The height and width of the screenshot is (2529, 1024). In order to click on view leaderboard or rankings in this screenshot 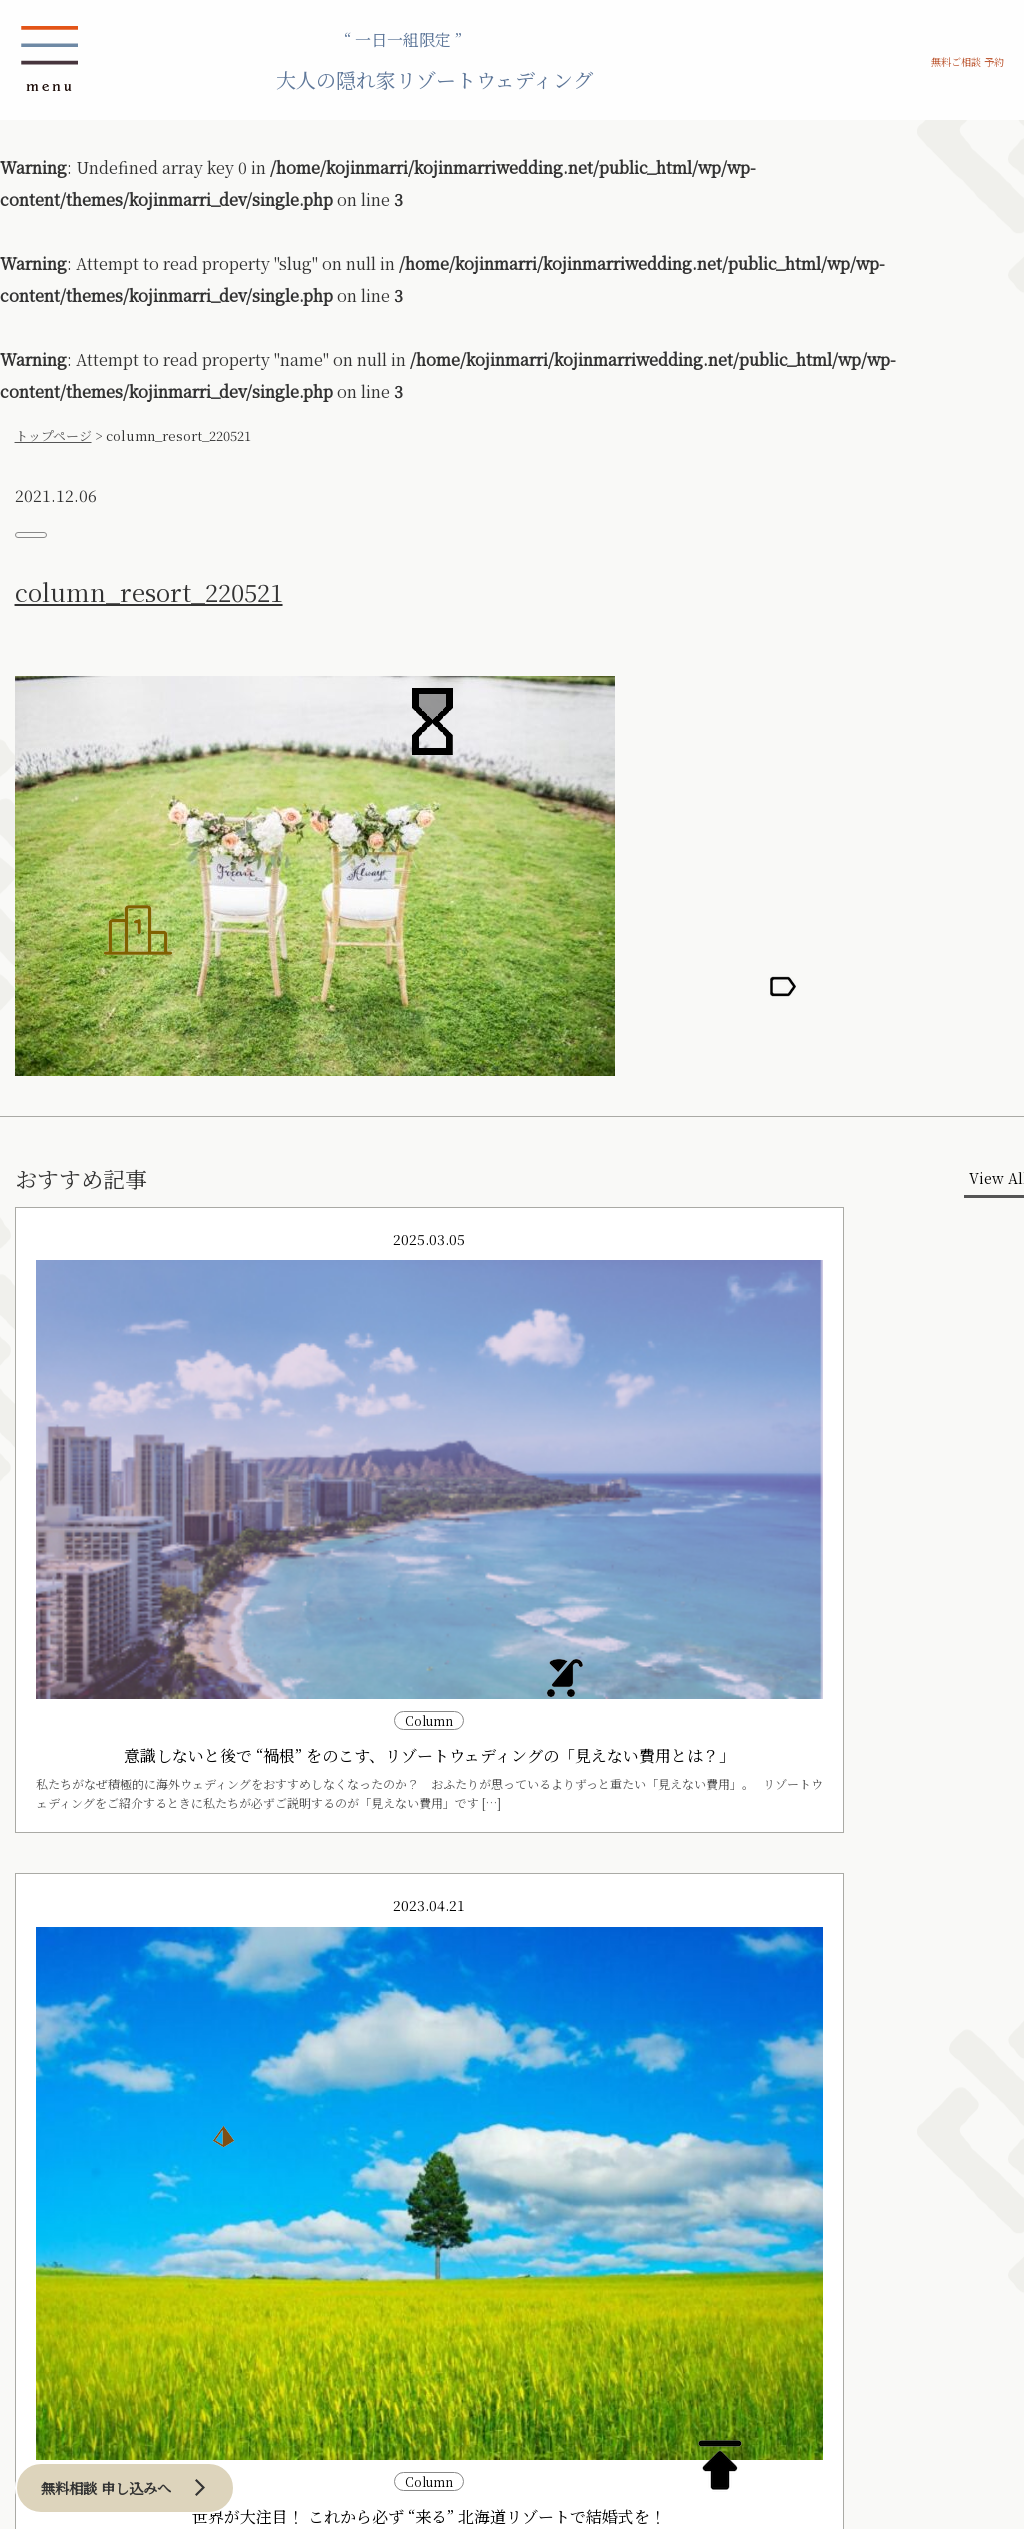, I will do `click(138, 930)`.